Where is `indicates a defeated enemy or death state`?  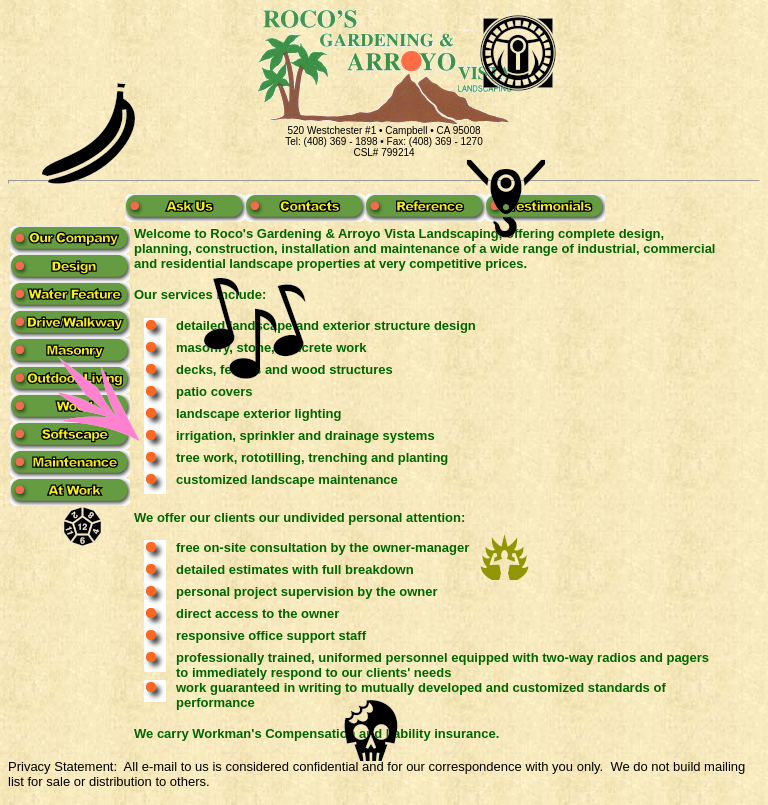
indicates a defeated enemy or death state is located at coordinates (370, 731).